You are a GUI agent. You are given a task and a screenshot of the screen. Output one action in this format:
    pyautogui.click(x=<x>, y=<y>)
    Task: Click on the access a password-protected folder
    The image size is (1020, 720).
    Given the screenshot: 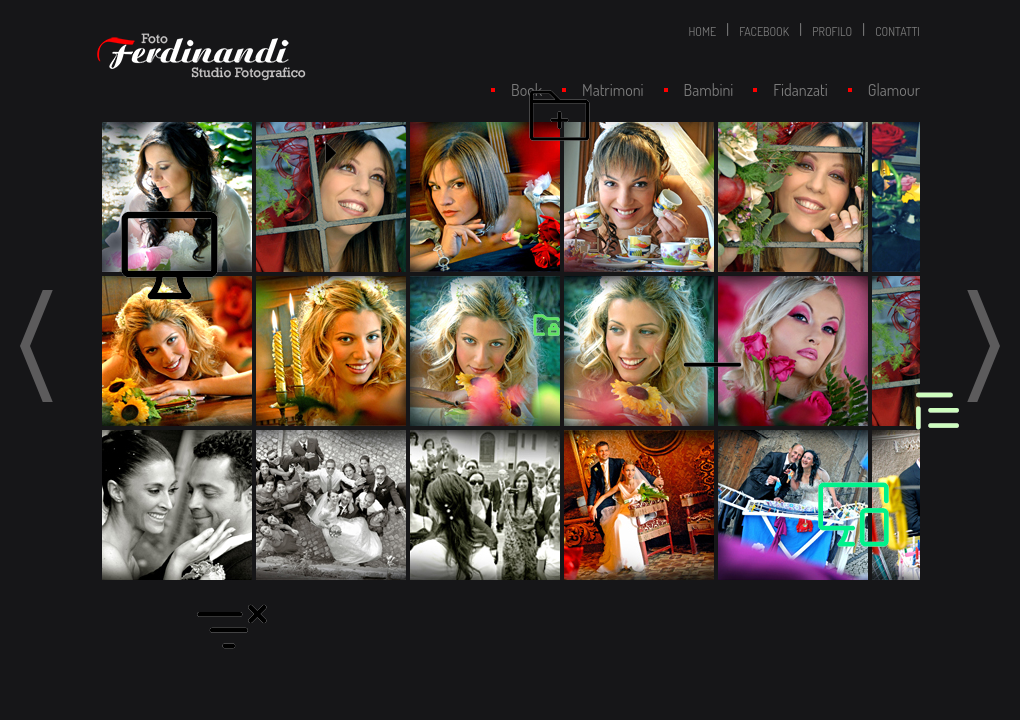 What is the action you would take?
    pyautogui.click(x=546, y=324)
    